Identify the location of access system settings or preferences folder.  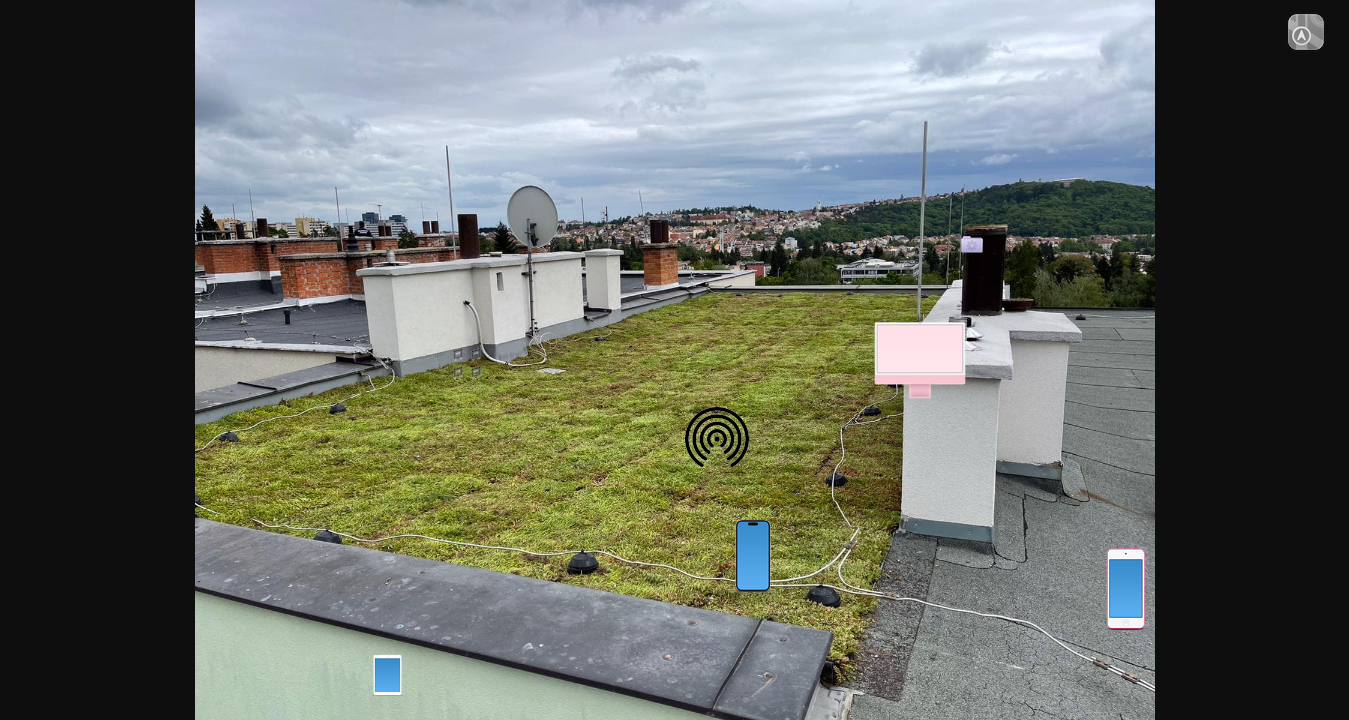
(972, 244).